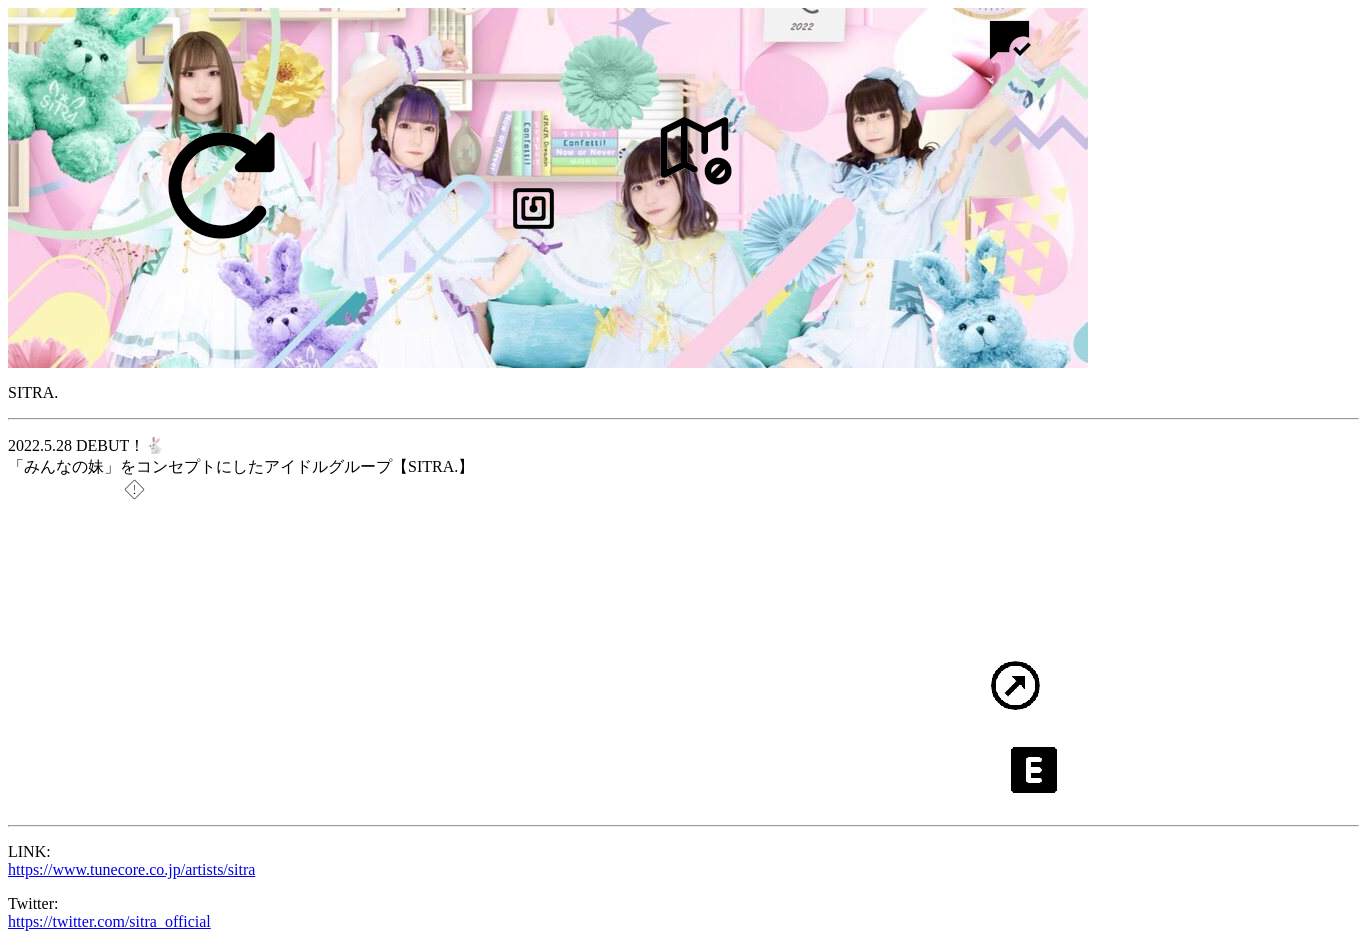 Image resolution: width=1367 pixels, height=947 pixels. Describe the element at coordinates (1015, 685) in the screenshot. I see `open link in new window or external site` at that location.